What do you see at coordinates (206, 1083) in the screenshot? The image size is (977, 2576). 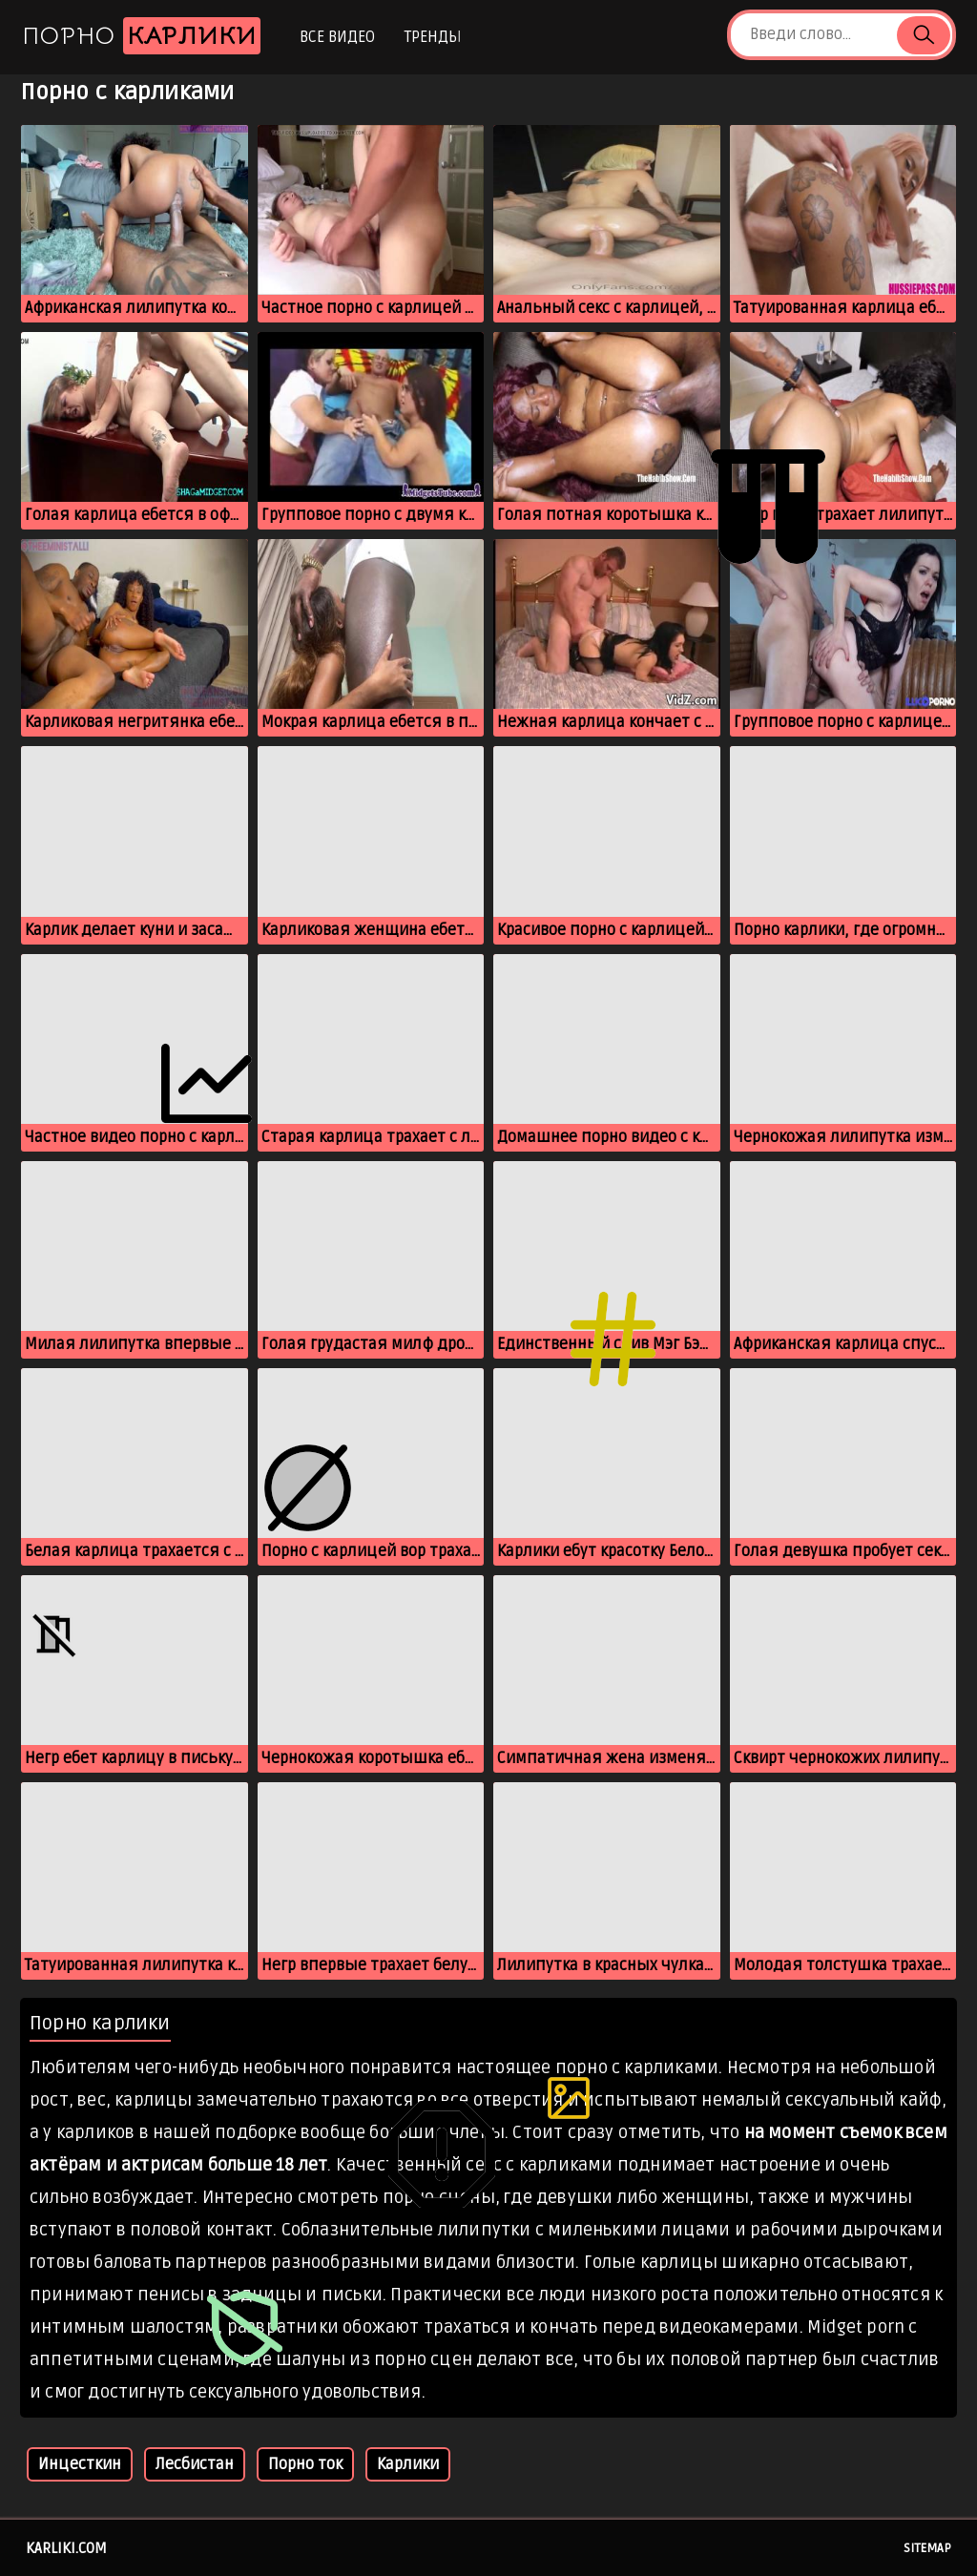 I see `view analytics or statistics` at bounding box center [206, 1083].